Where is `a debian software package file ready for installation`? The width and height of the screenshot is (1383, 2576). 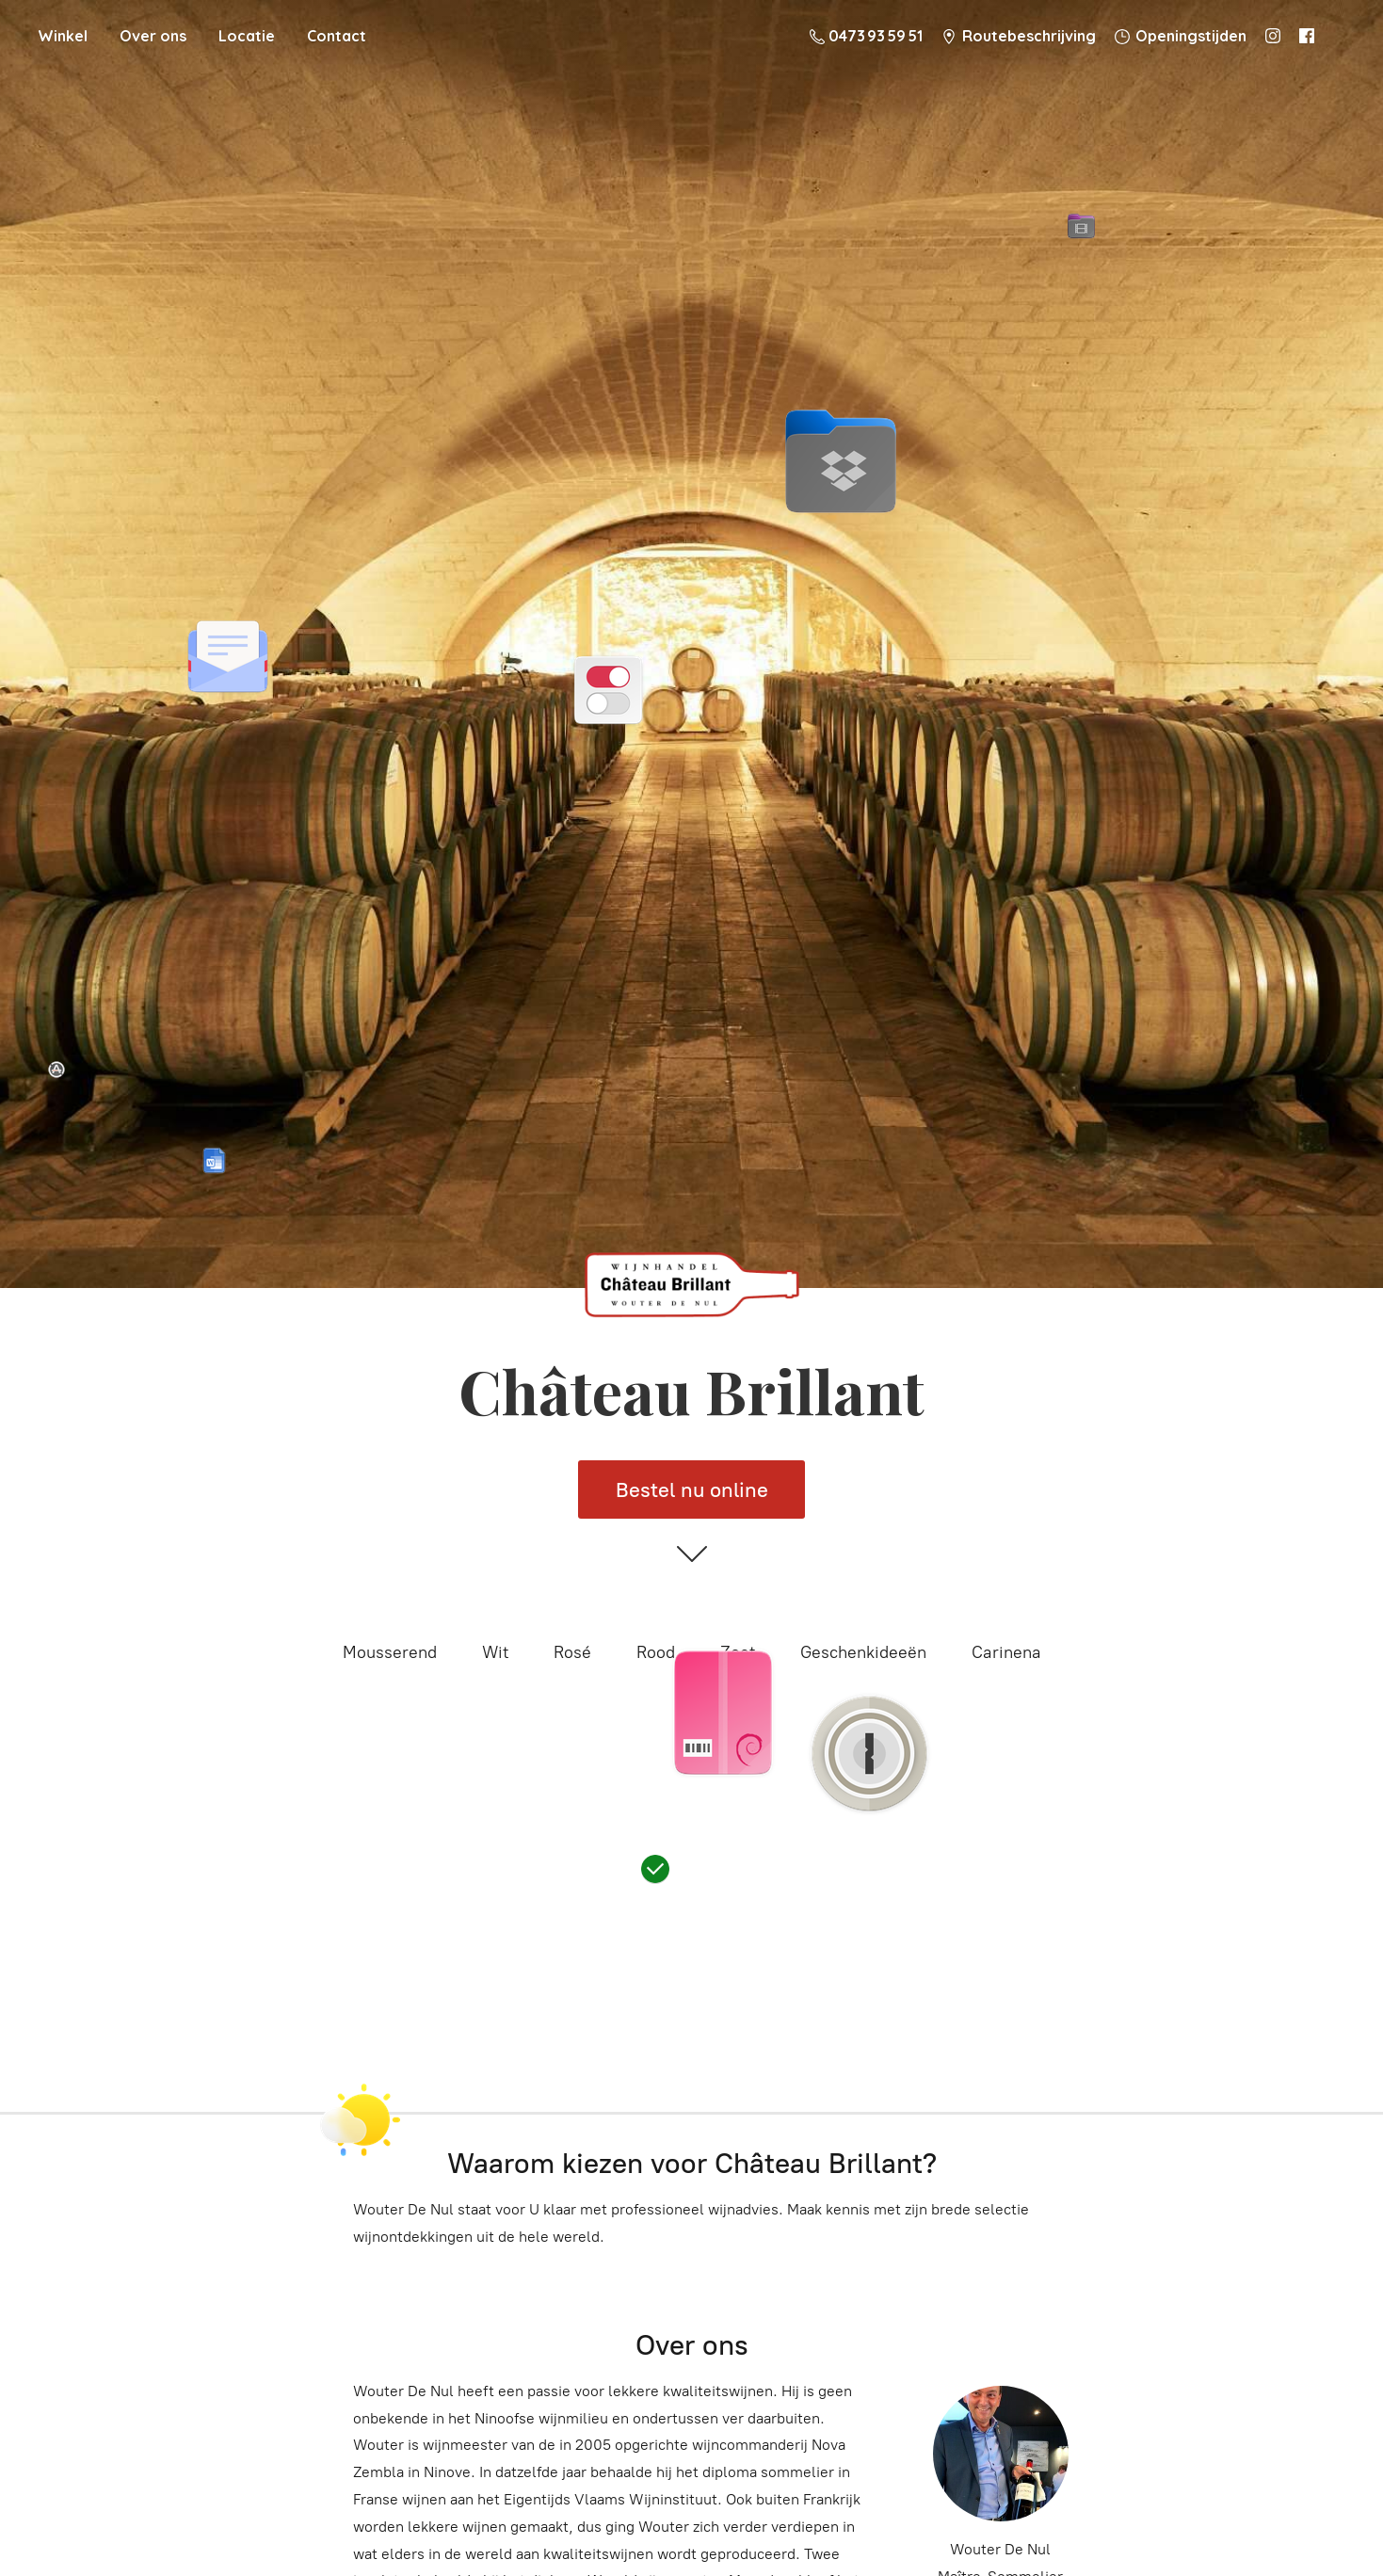 a debian software package file ready for installation is located at coordinates (723, 1713).